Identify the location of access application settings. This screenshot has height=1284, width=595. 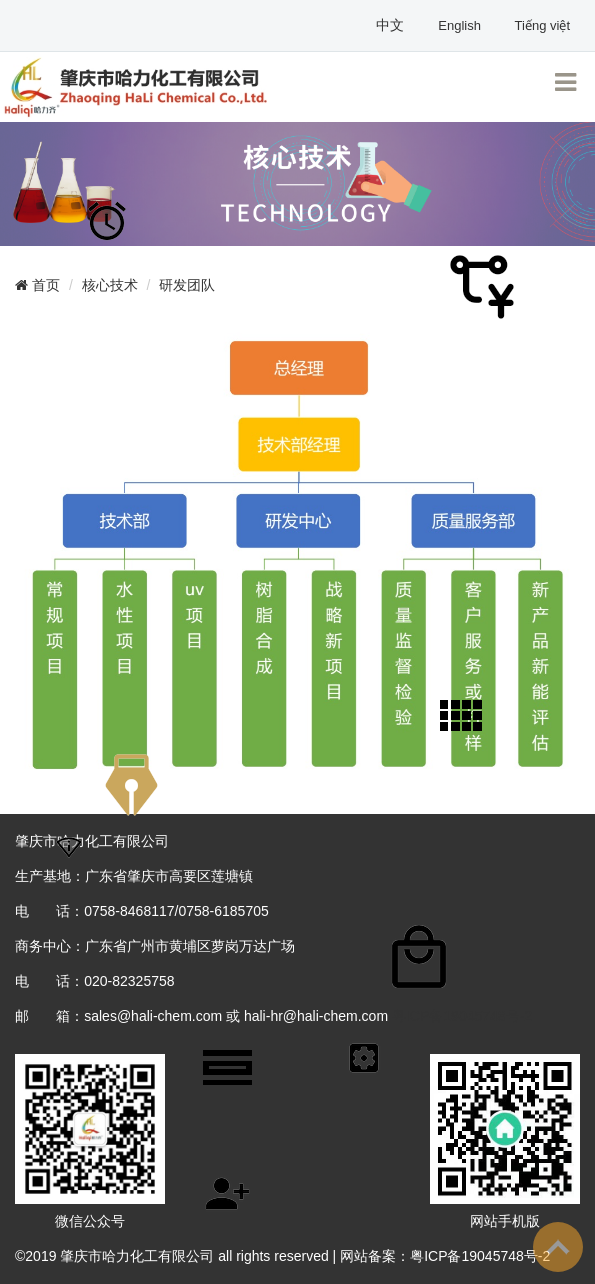
(364, 1058).